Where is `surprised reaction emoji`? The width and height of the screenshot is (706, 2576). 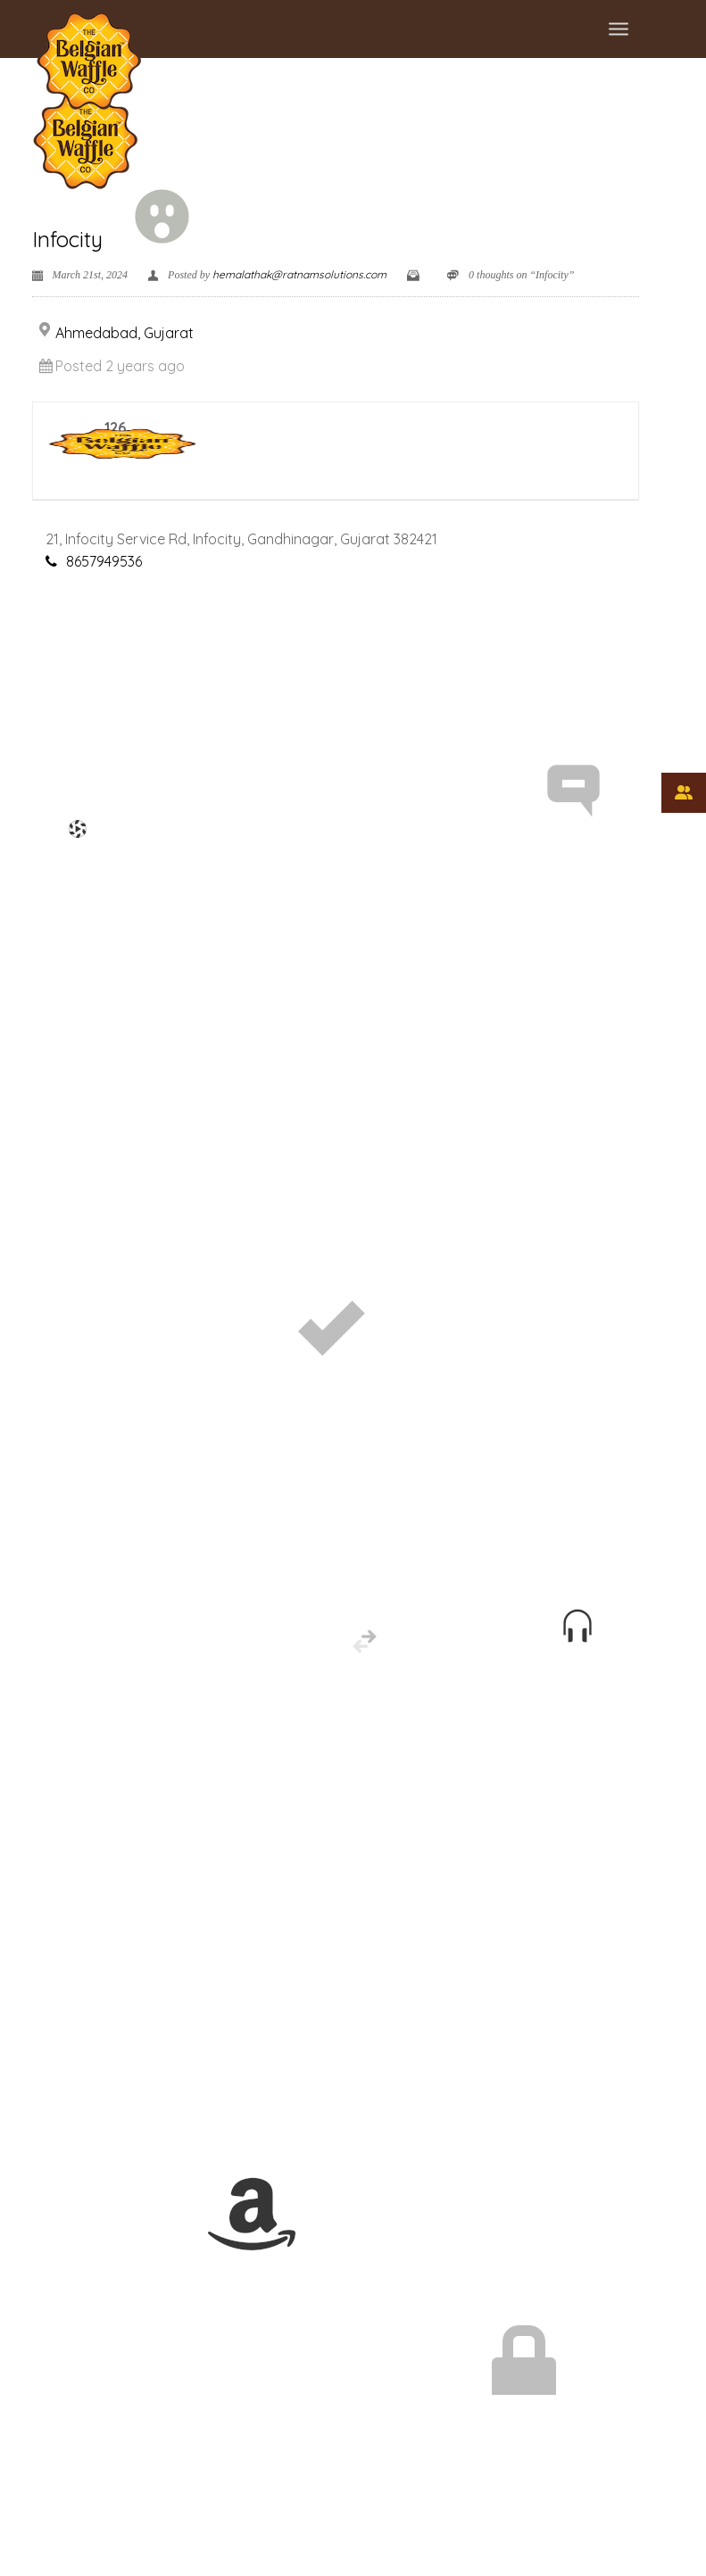
surprised reaction emoji is located at coordinates (162, 216).